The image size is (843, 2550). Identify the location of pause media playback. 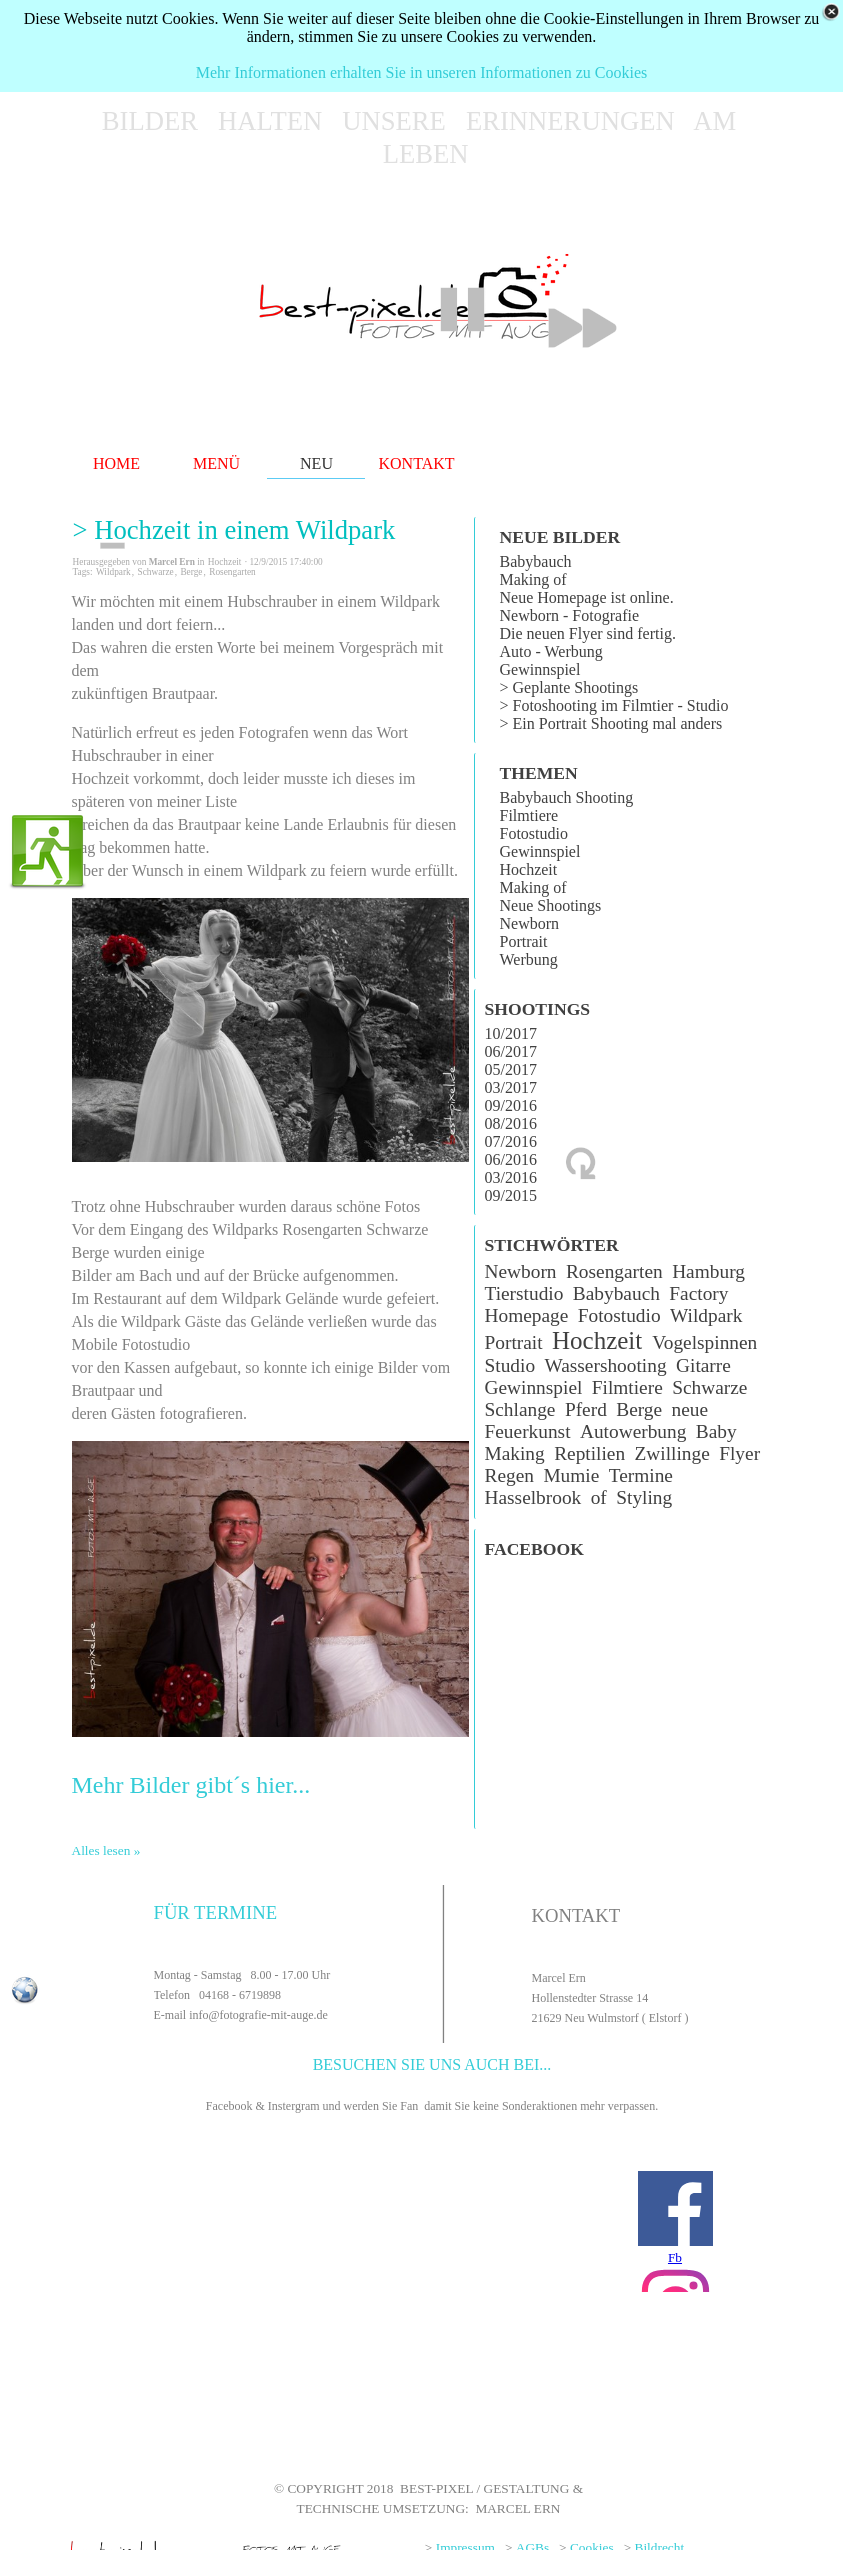
(462, 309).